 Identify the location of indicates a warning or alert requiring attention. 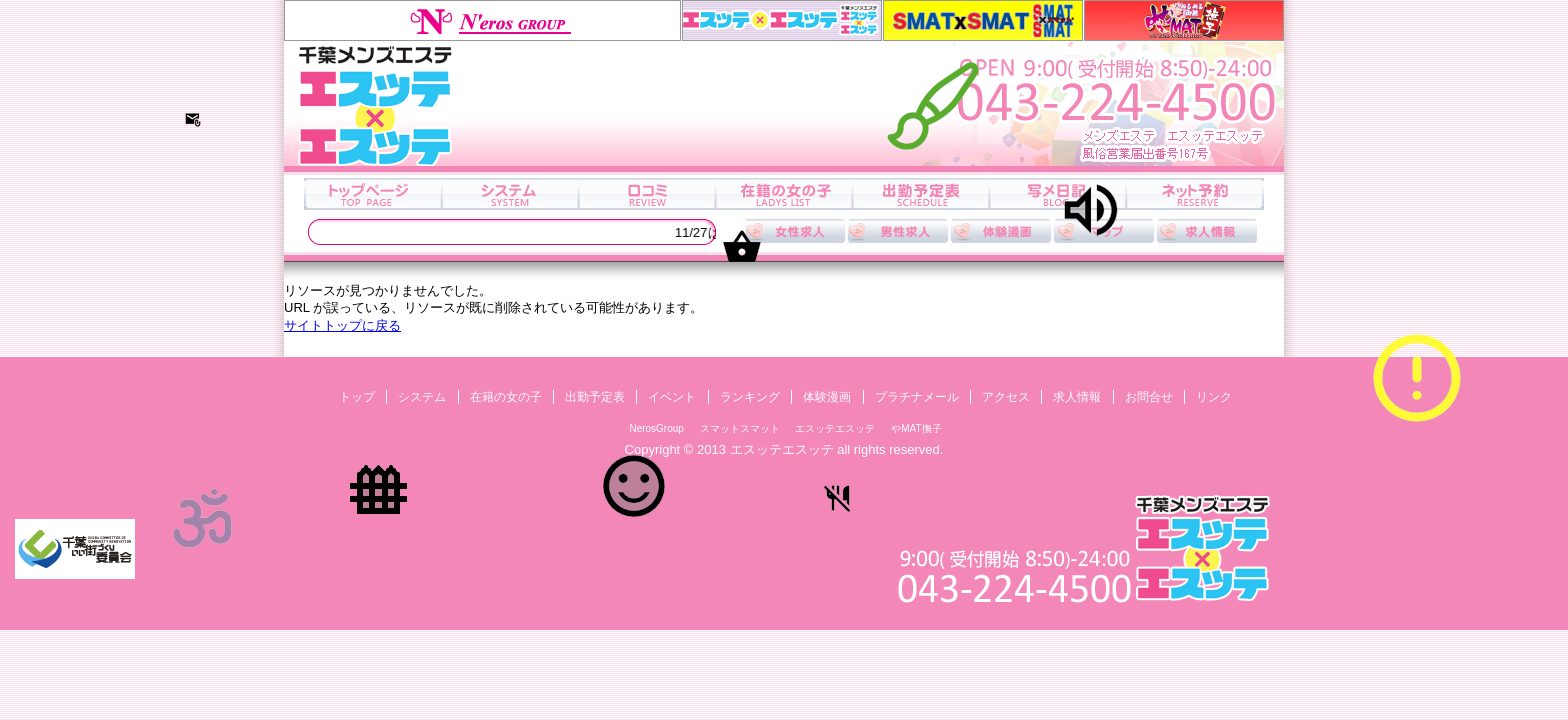
(1417, 378).